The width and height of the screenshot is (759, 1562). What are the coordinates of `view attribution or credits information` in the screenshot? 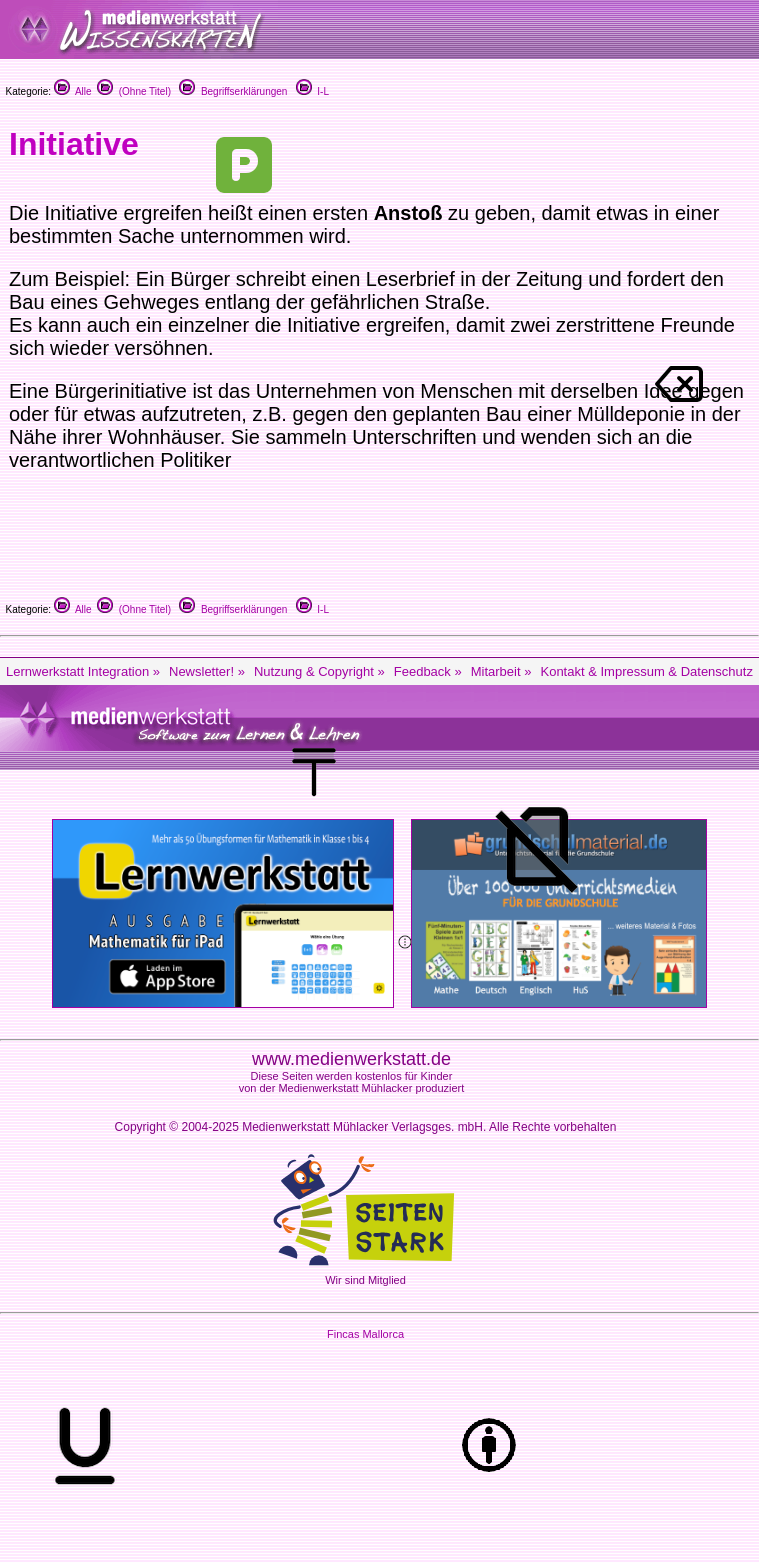 It's located at (489, 1445).